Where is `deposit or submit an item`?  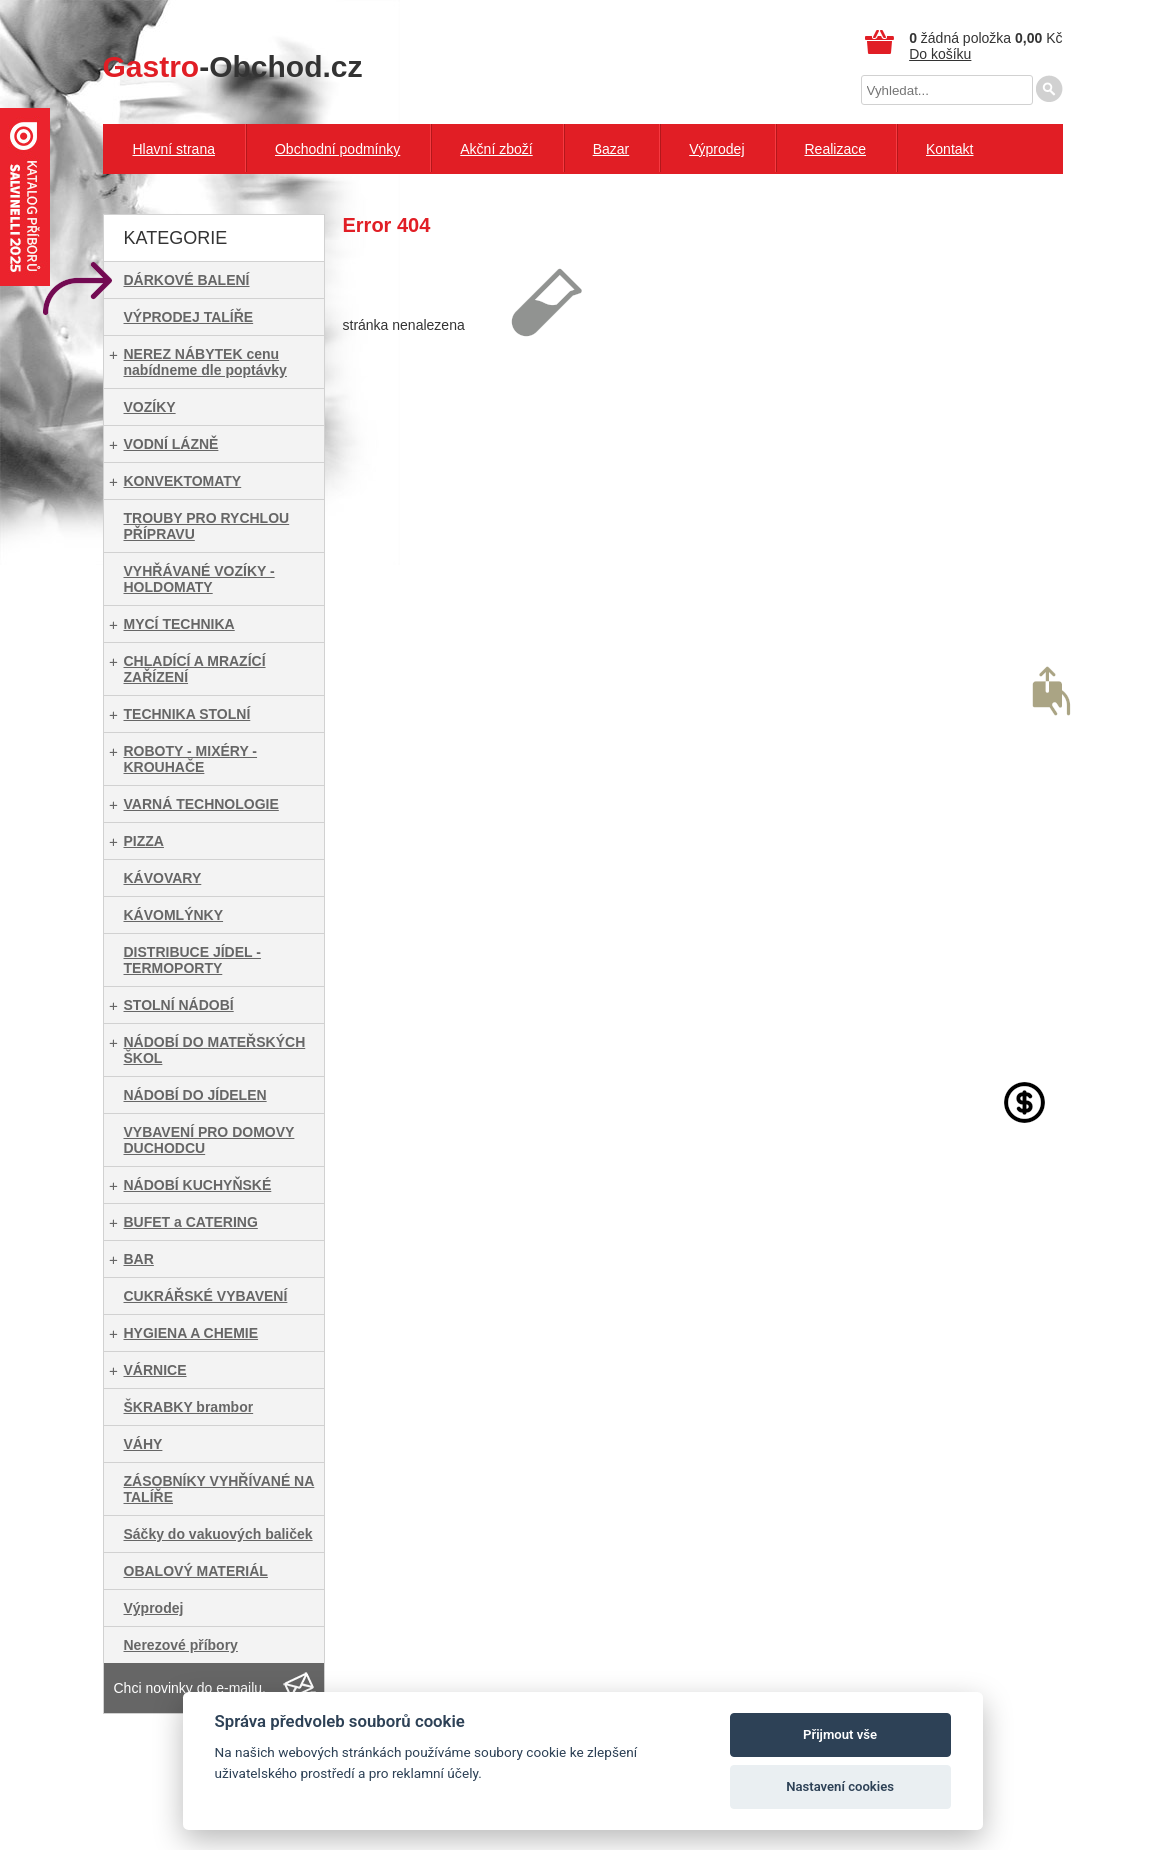 deposit or submit an item is located at coordinates (1049, 691).